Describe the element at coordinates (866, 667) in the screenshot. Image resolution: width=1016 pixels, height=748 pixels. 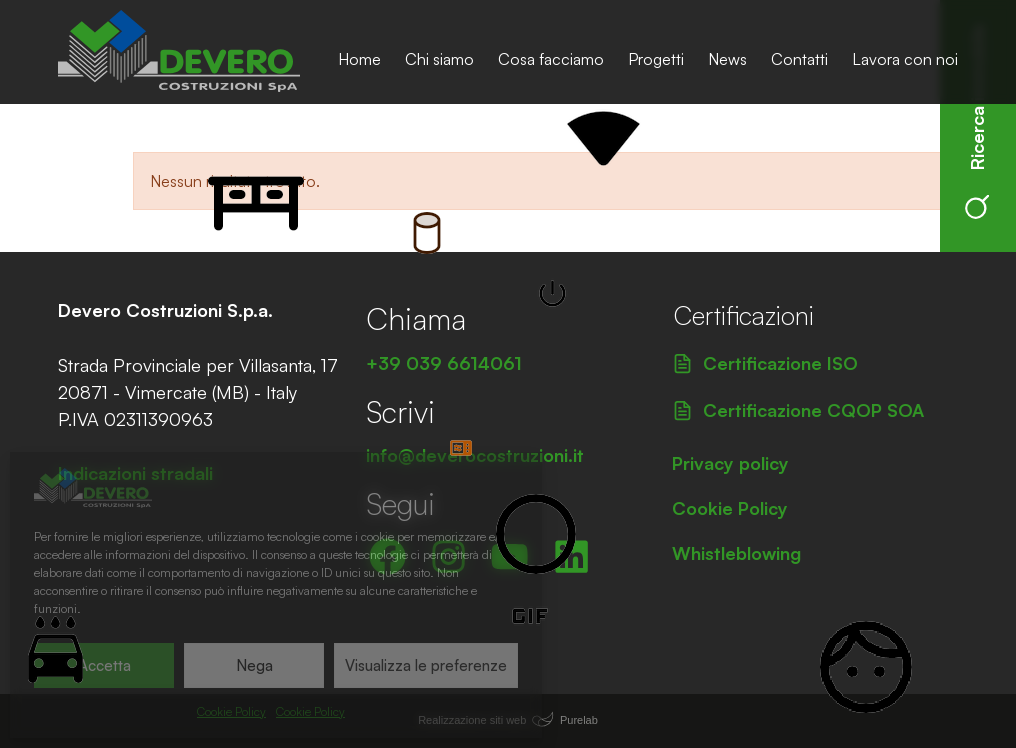
I see `enable face unlock for device security` at that location.